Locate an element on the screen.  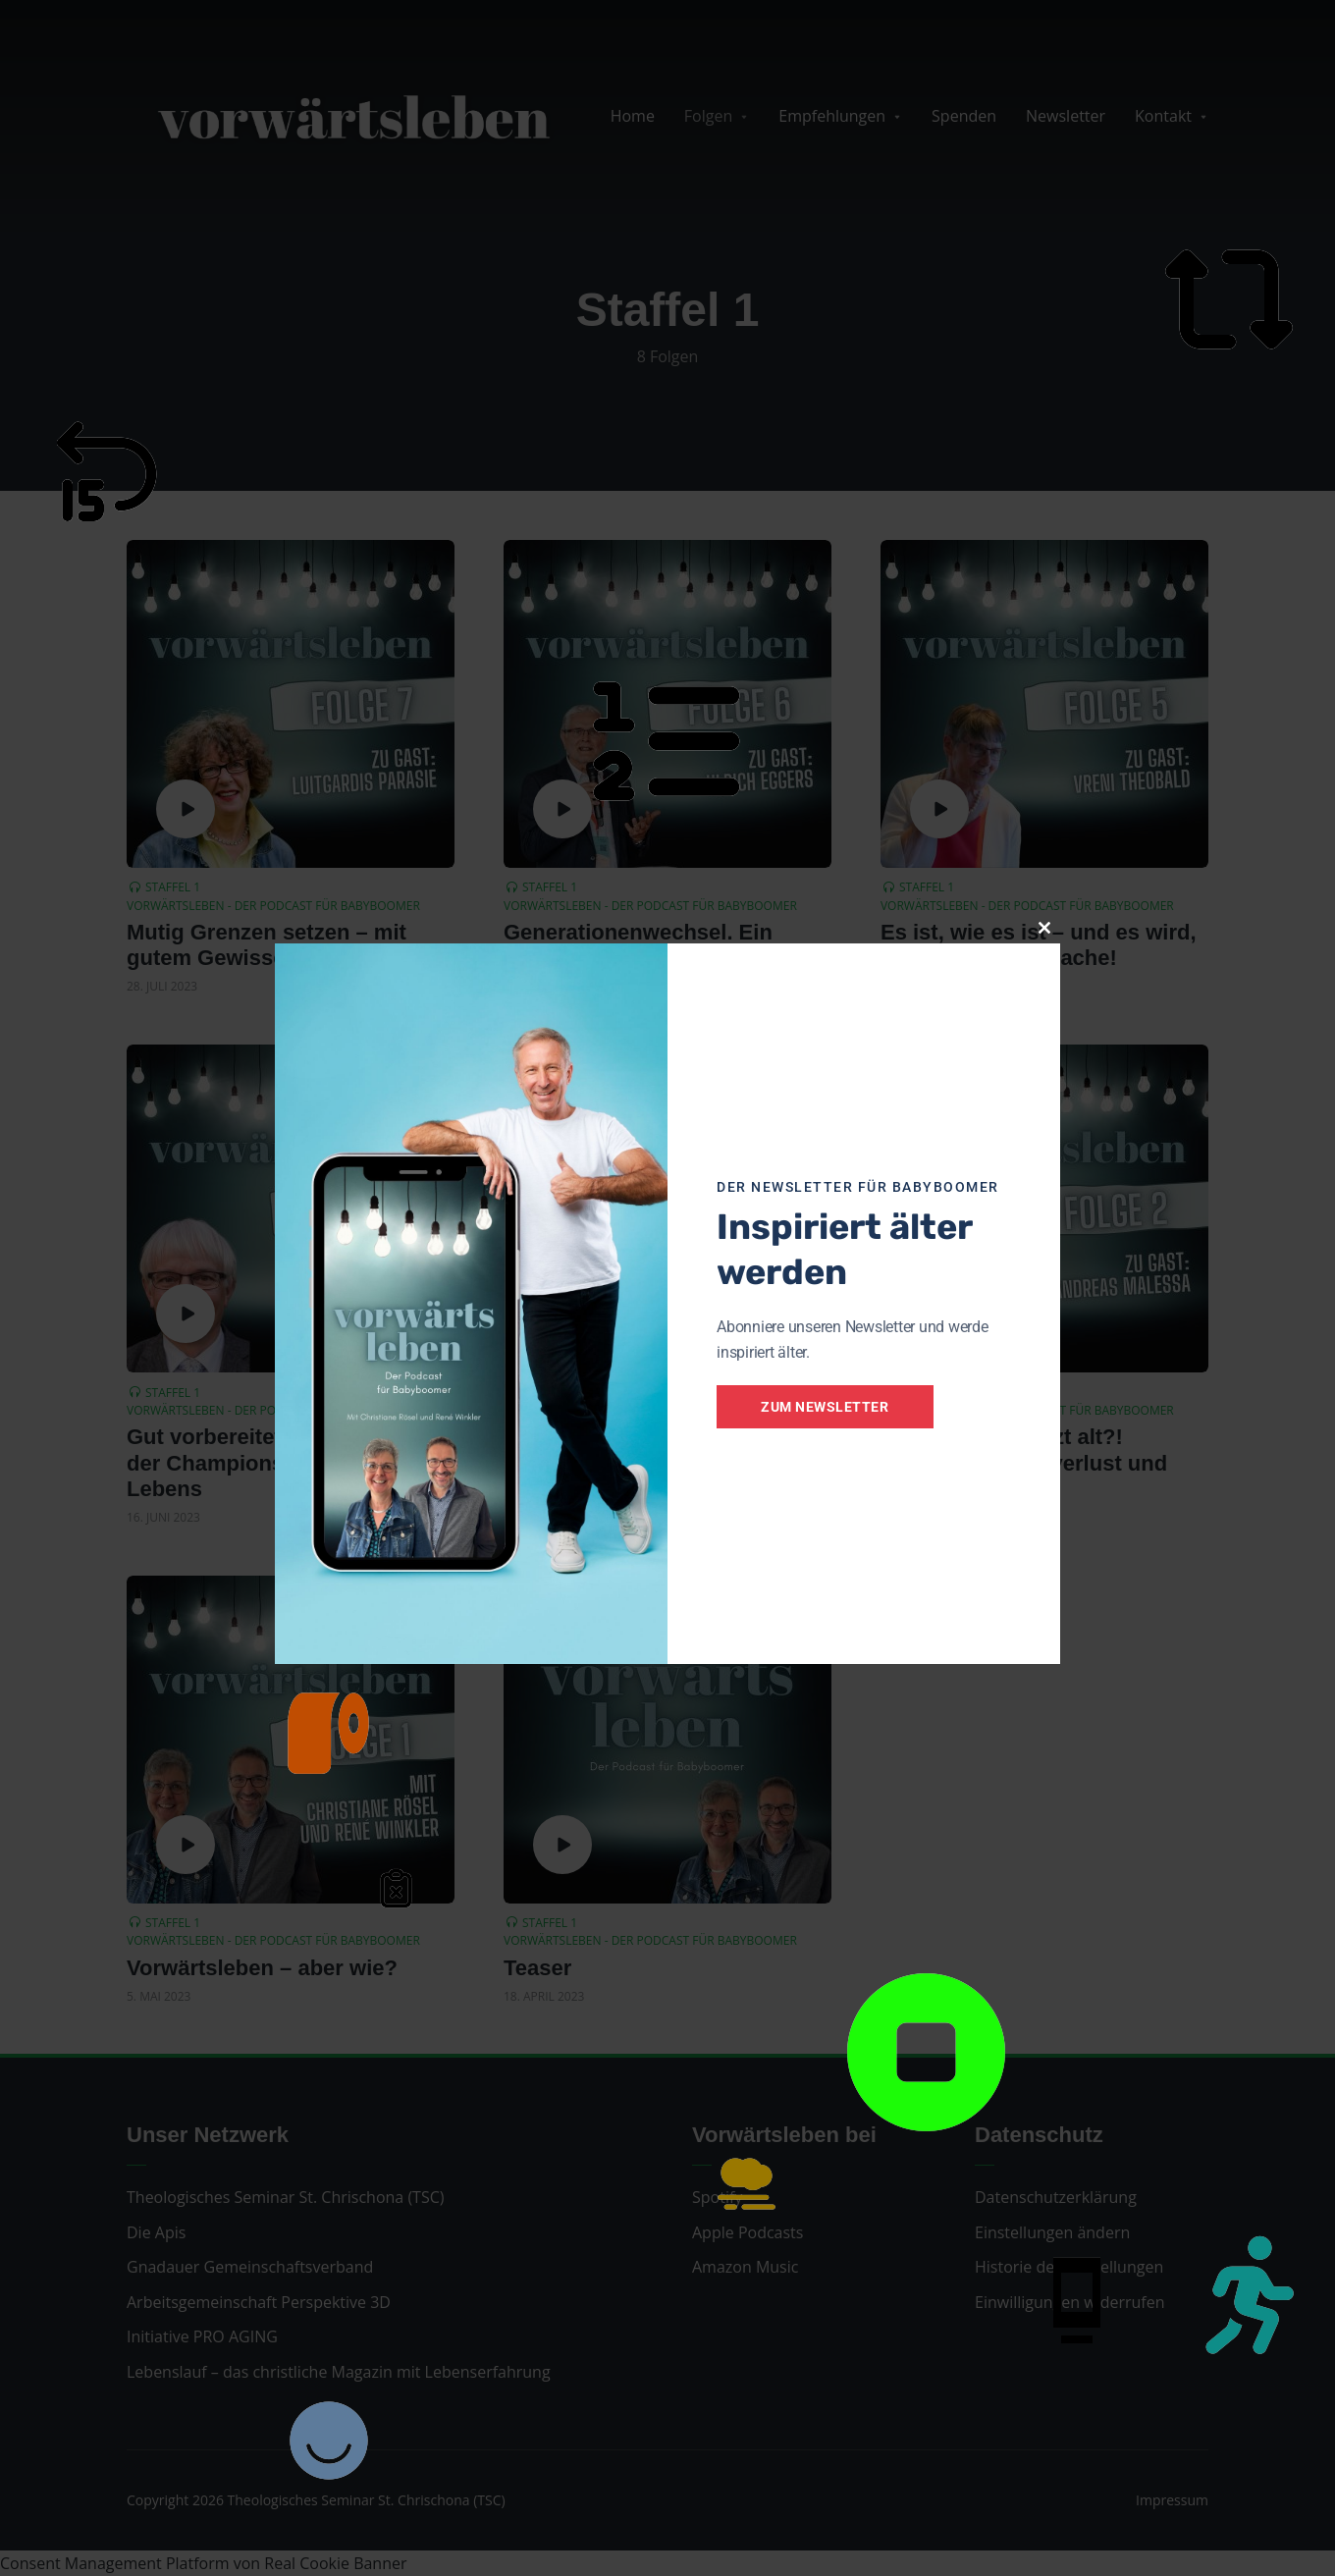
retweet or repost this content is located at coordinates (1229, 299).